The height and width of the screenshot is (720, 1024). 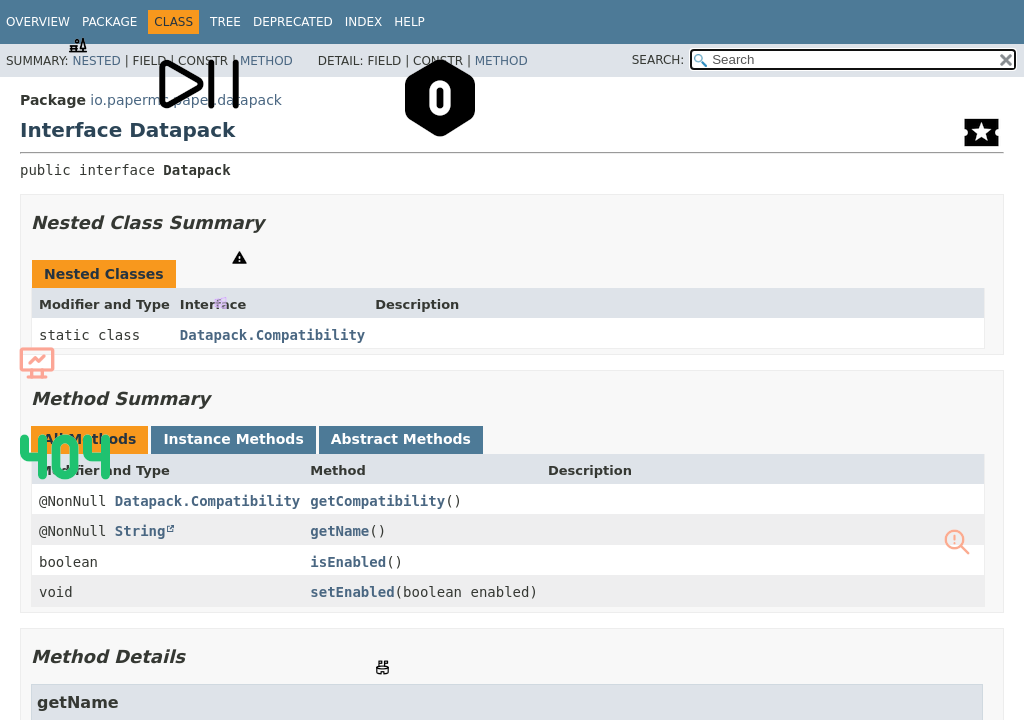 I want to click on open the Windows start menu, so click(x=221, y=303).